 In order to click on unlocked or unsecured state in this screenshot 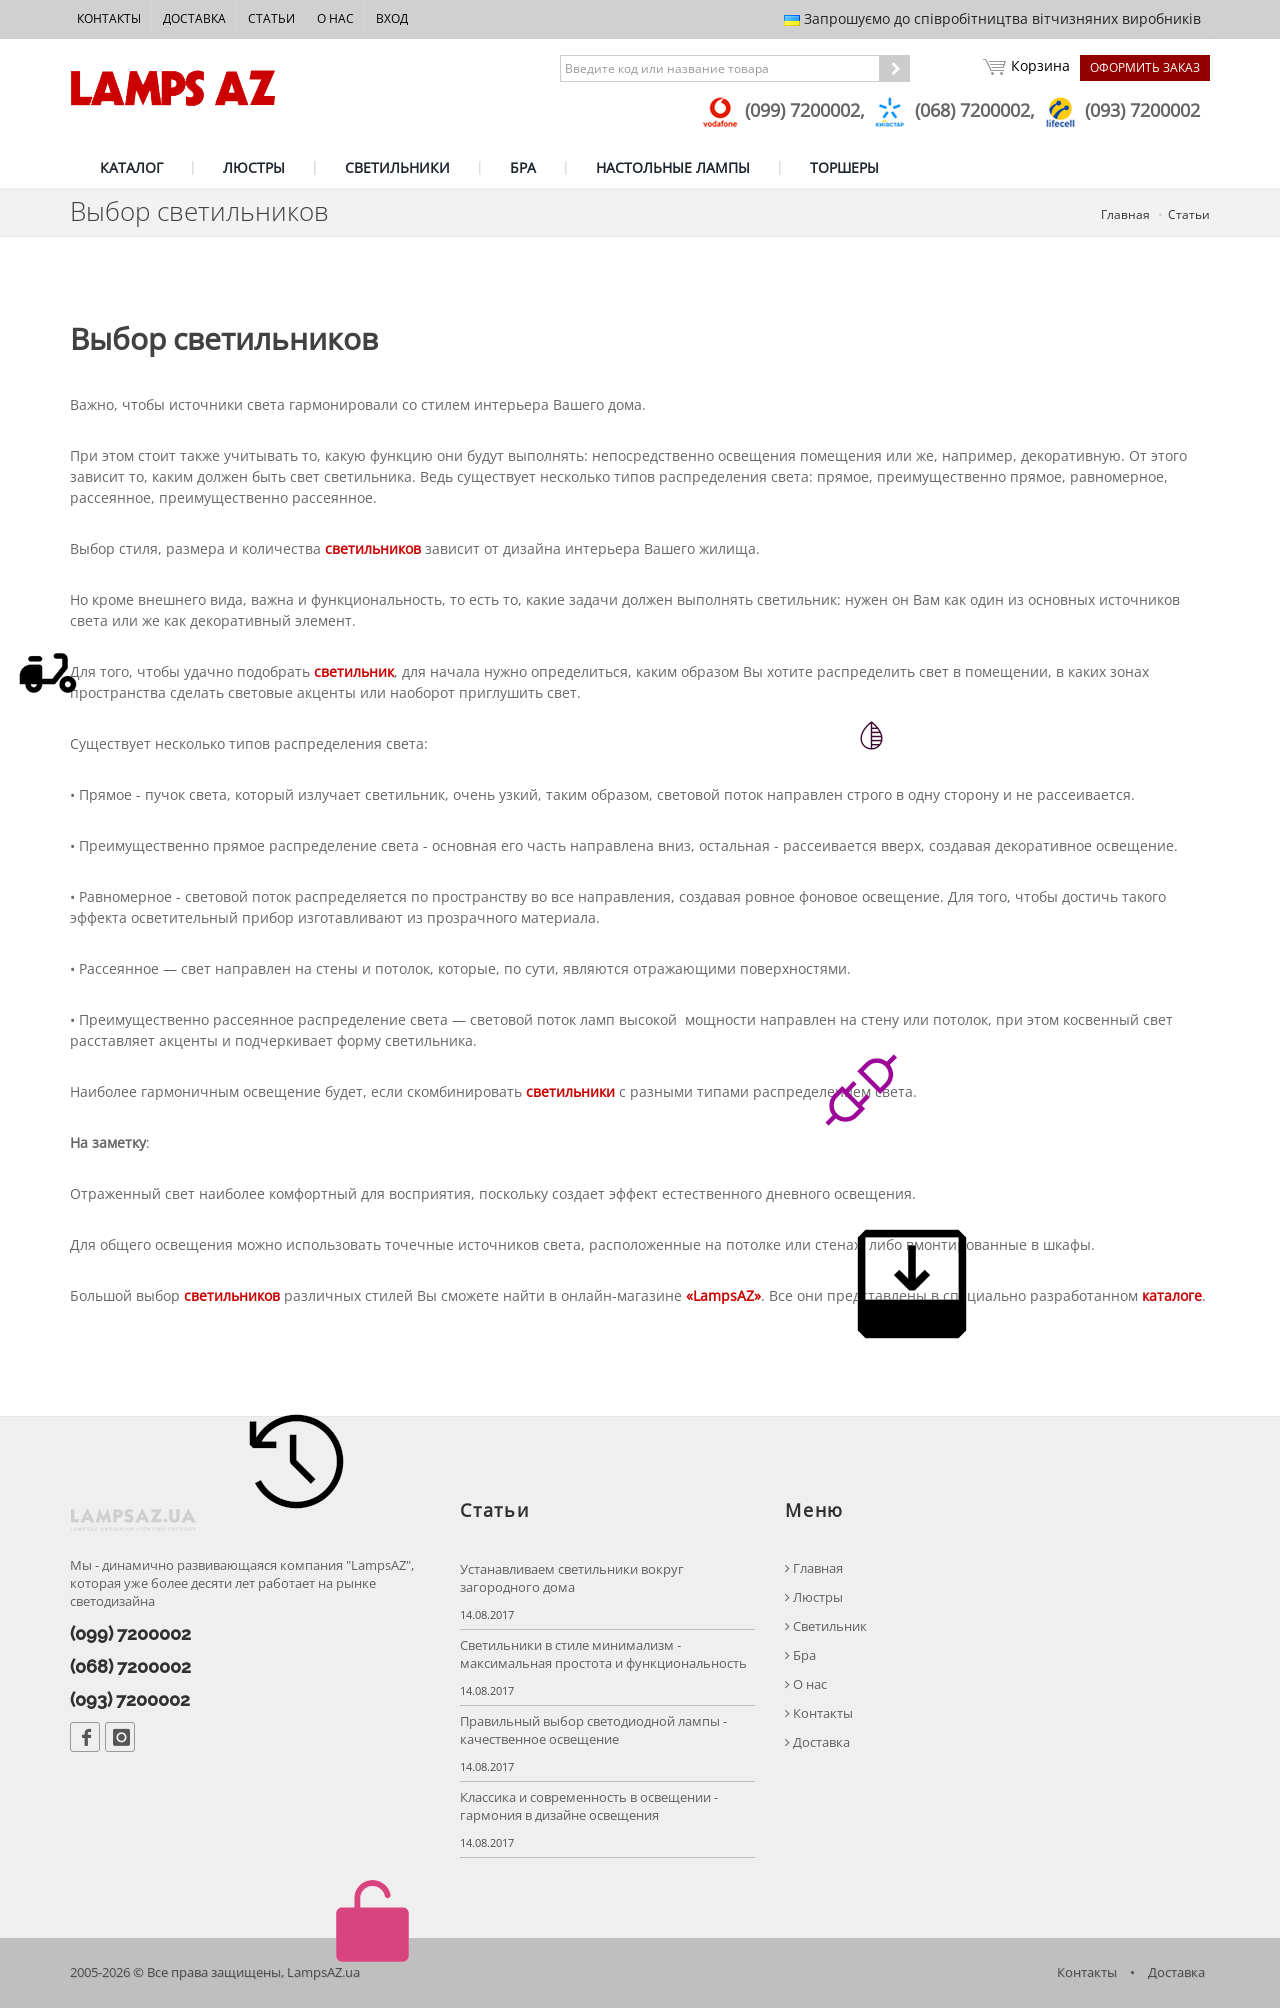, I will do `click(372, 1925)`.